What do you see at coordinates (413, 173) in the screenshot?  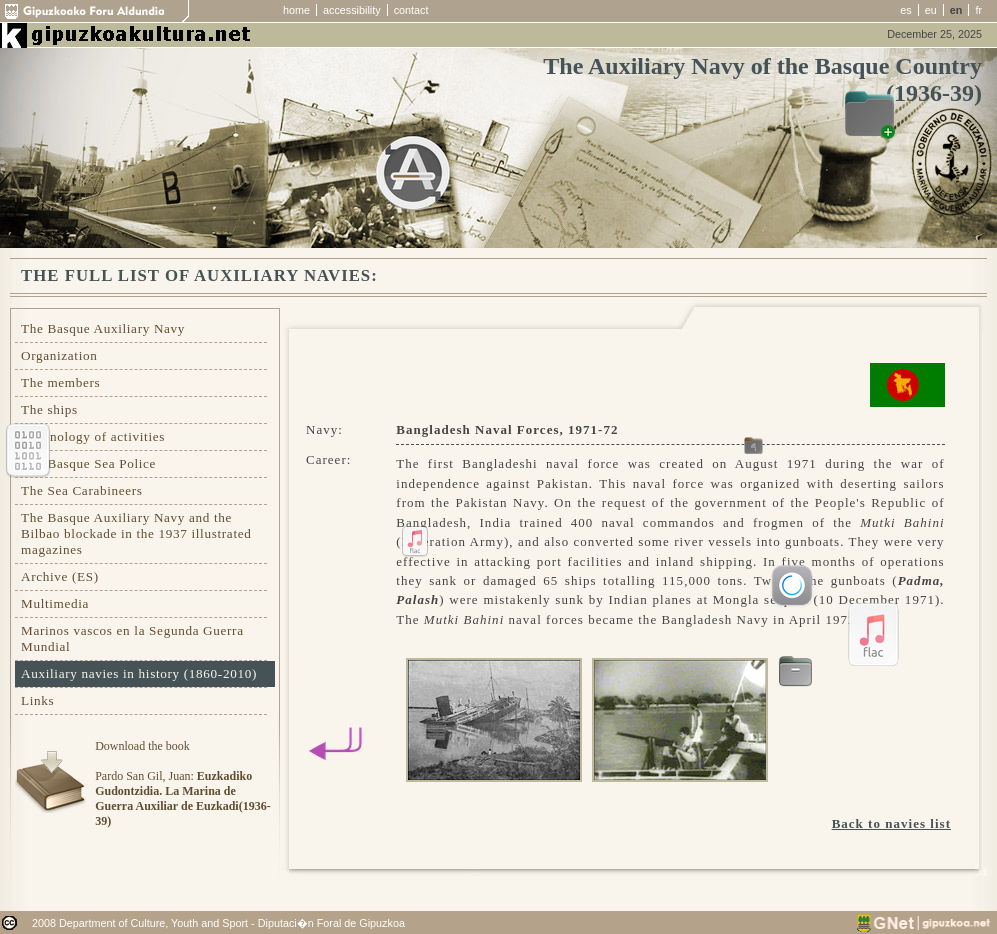 I see `open the software updater application` at bounding box center [413, 173].